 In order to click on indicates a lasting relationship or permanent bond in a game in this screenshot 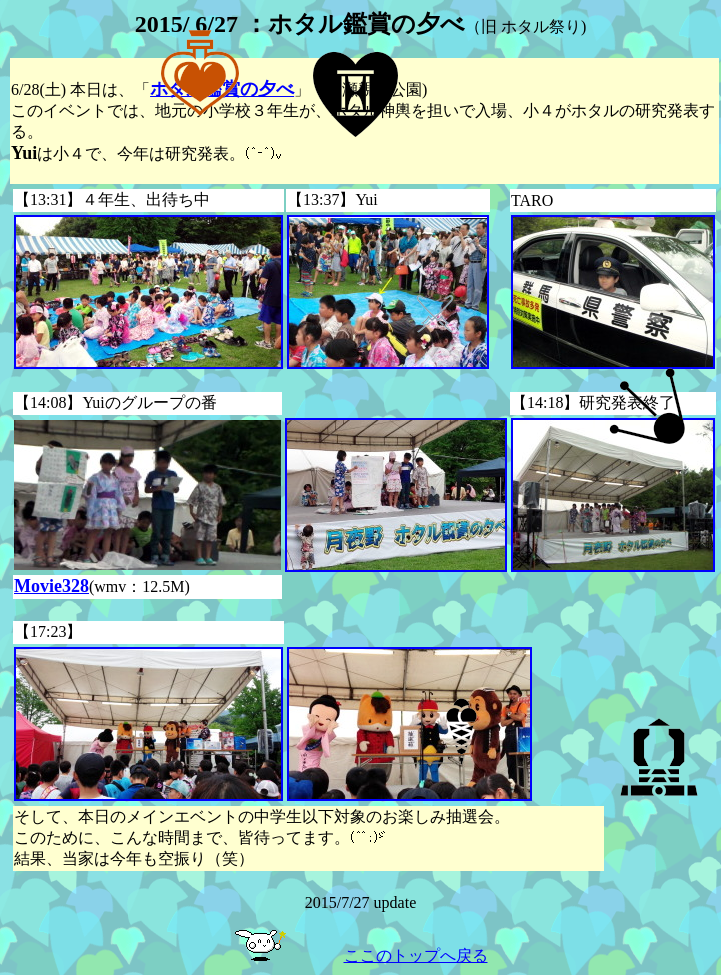, I will do `click(355, 94)`.